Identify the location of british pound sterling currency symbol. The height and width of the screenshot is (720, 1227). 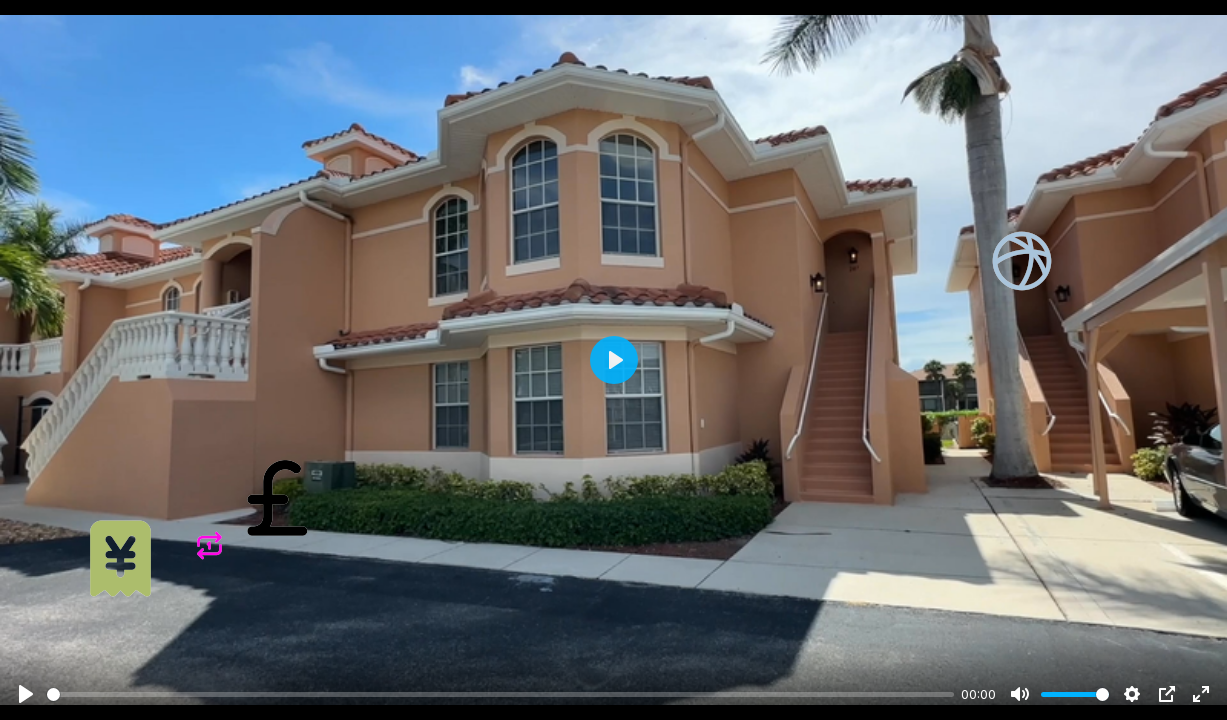
(280, 499).